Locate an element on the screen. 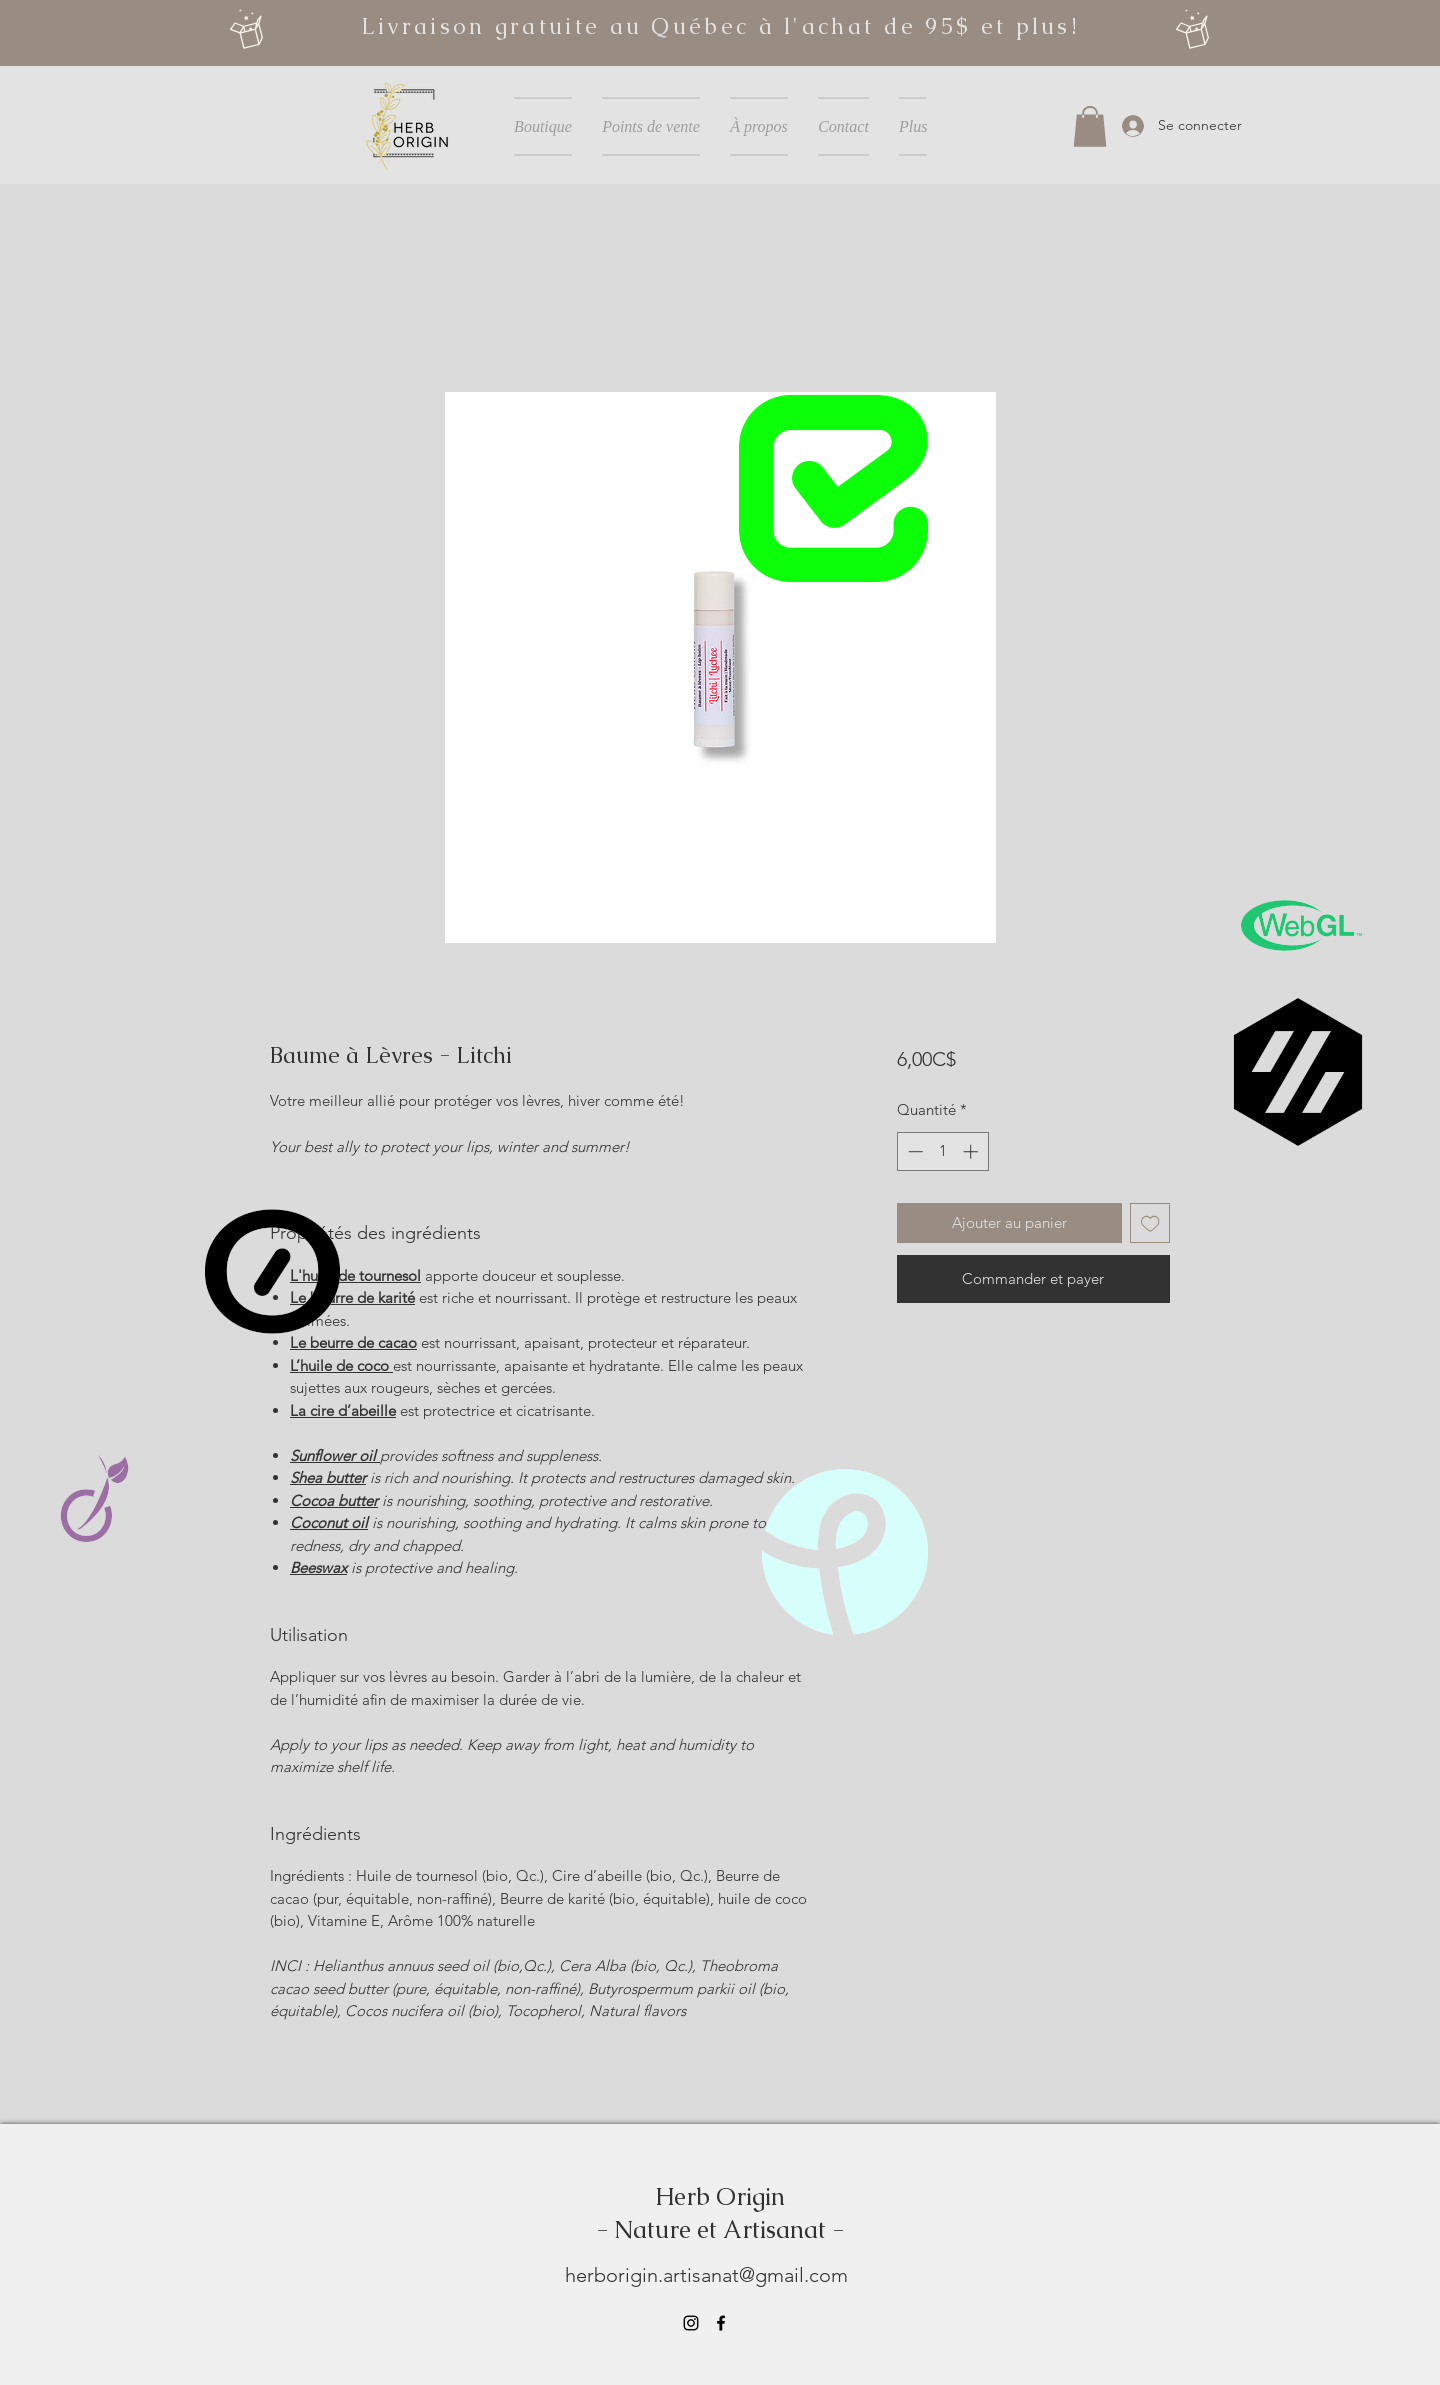 The height and width of the screenshot is (2385, 1440). WebGL technology logo is located at coordinates (1301, 925).